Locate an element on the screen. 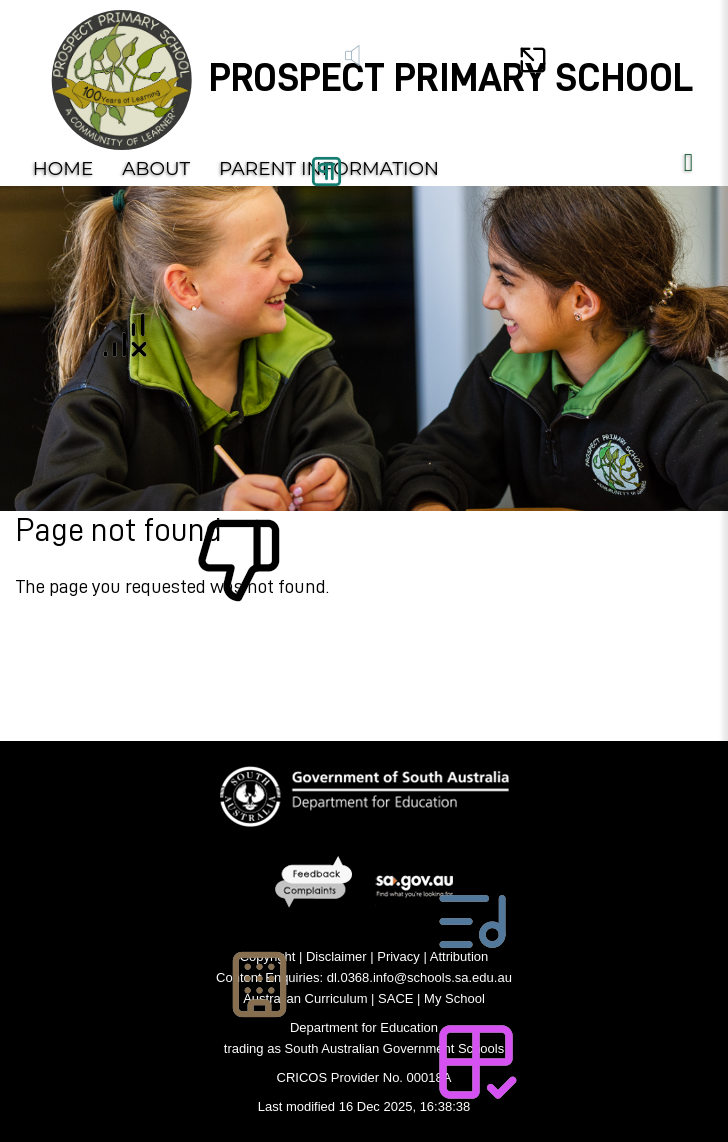 The image size is (728, 1142). view office or business location is located at coordinates (259, 984).